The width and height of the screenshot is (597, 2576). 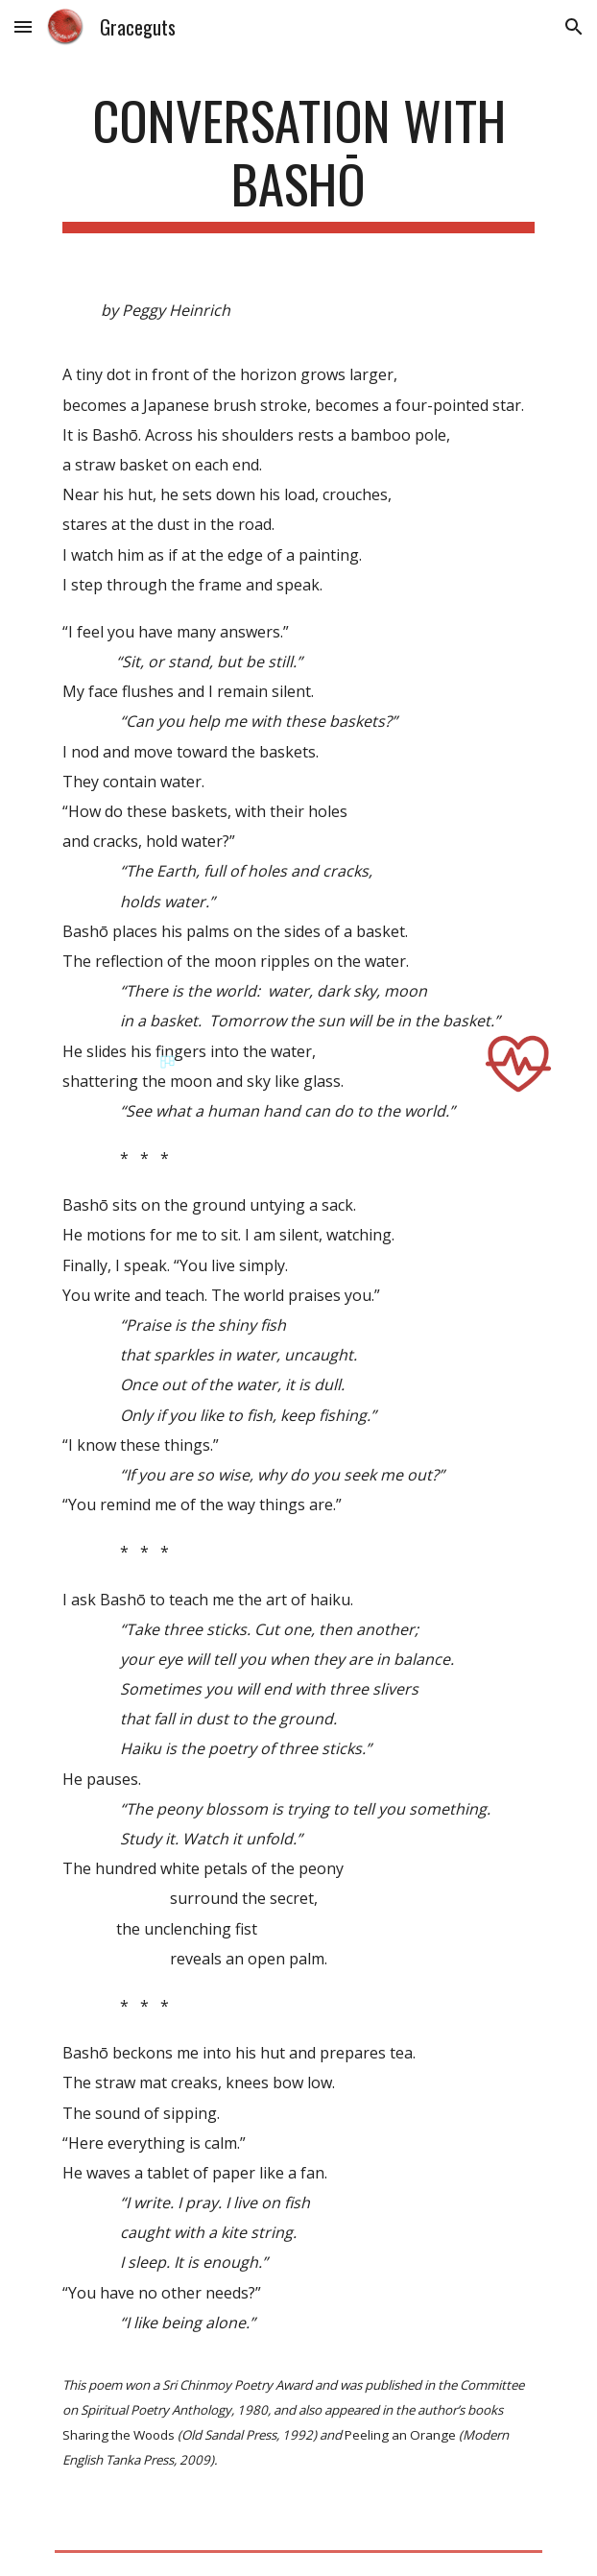 What do you see at coordinates (167, 1061) in the screenshot?
I see `open kanban board view` at bounding box center [167, 1061].